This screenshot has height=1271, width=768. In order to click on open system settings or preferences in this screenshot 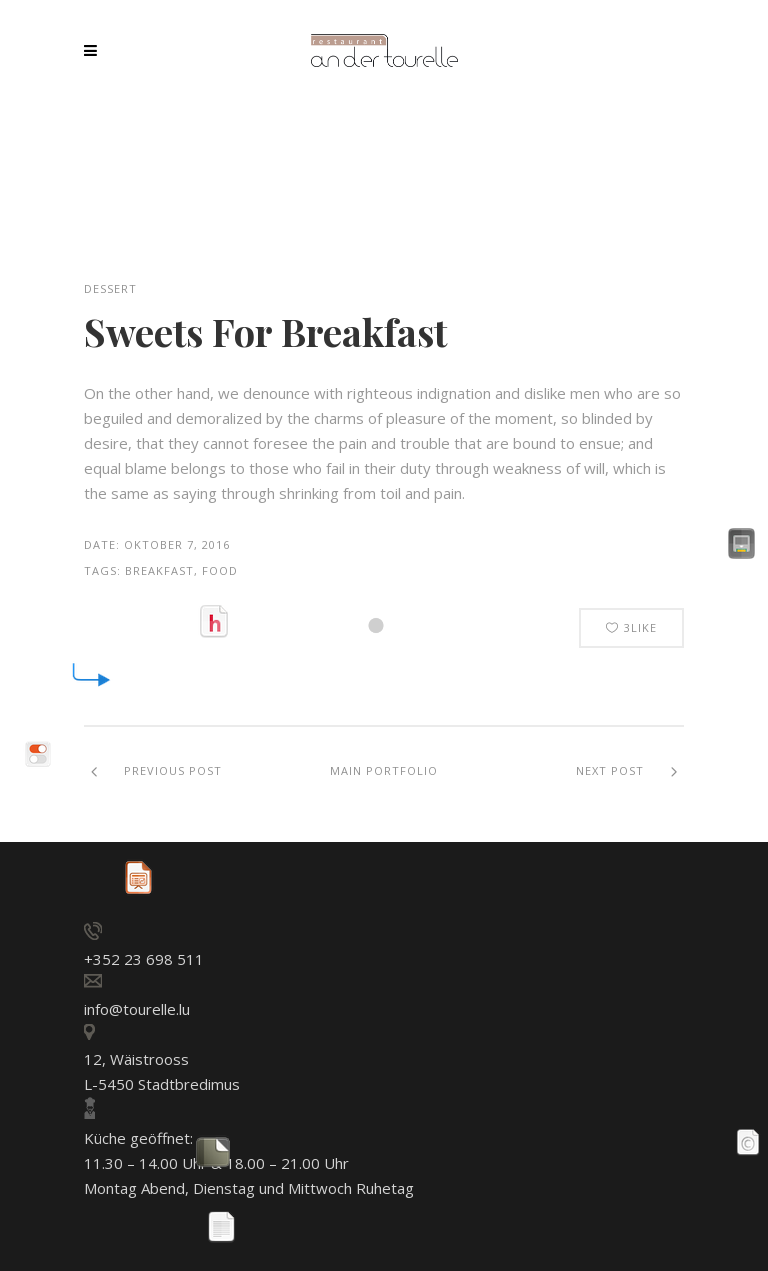, I will do `click(38, 754)`.